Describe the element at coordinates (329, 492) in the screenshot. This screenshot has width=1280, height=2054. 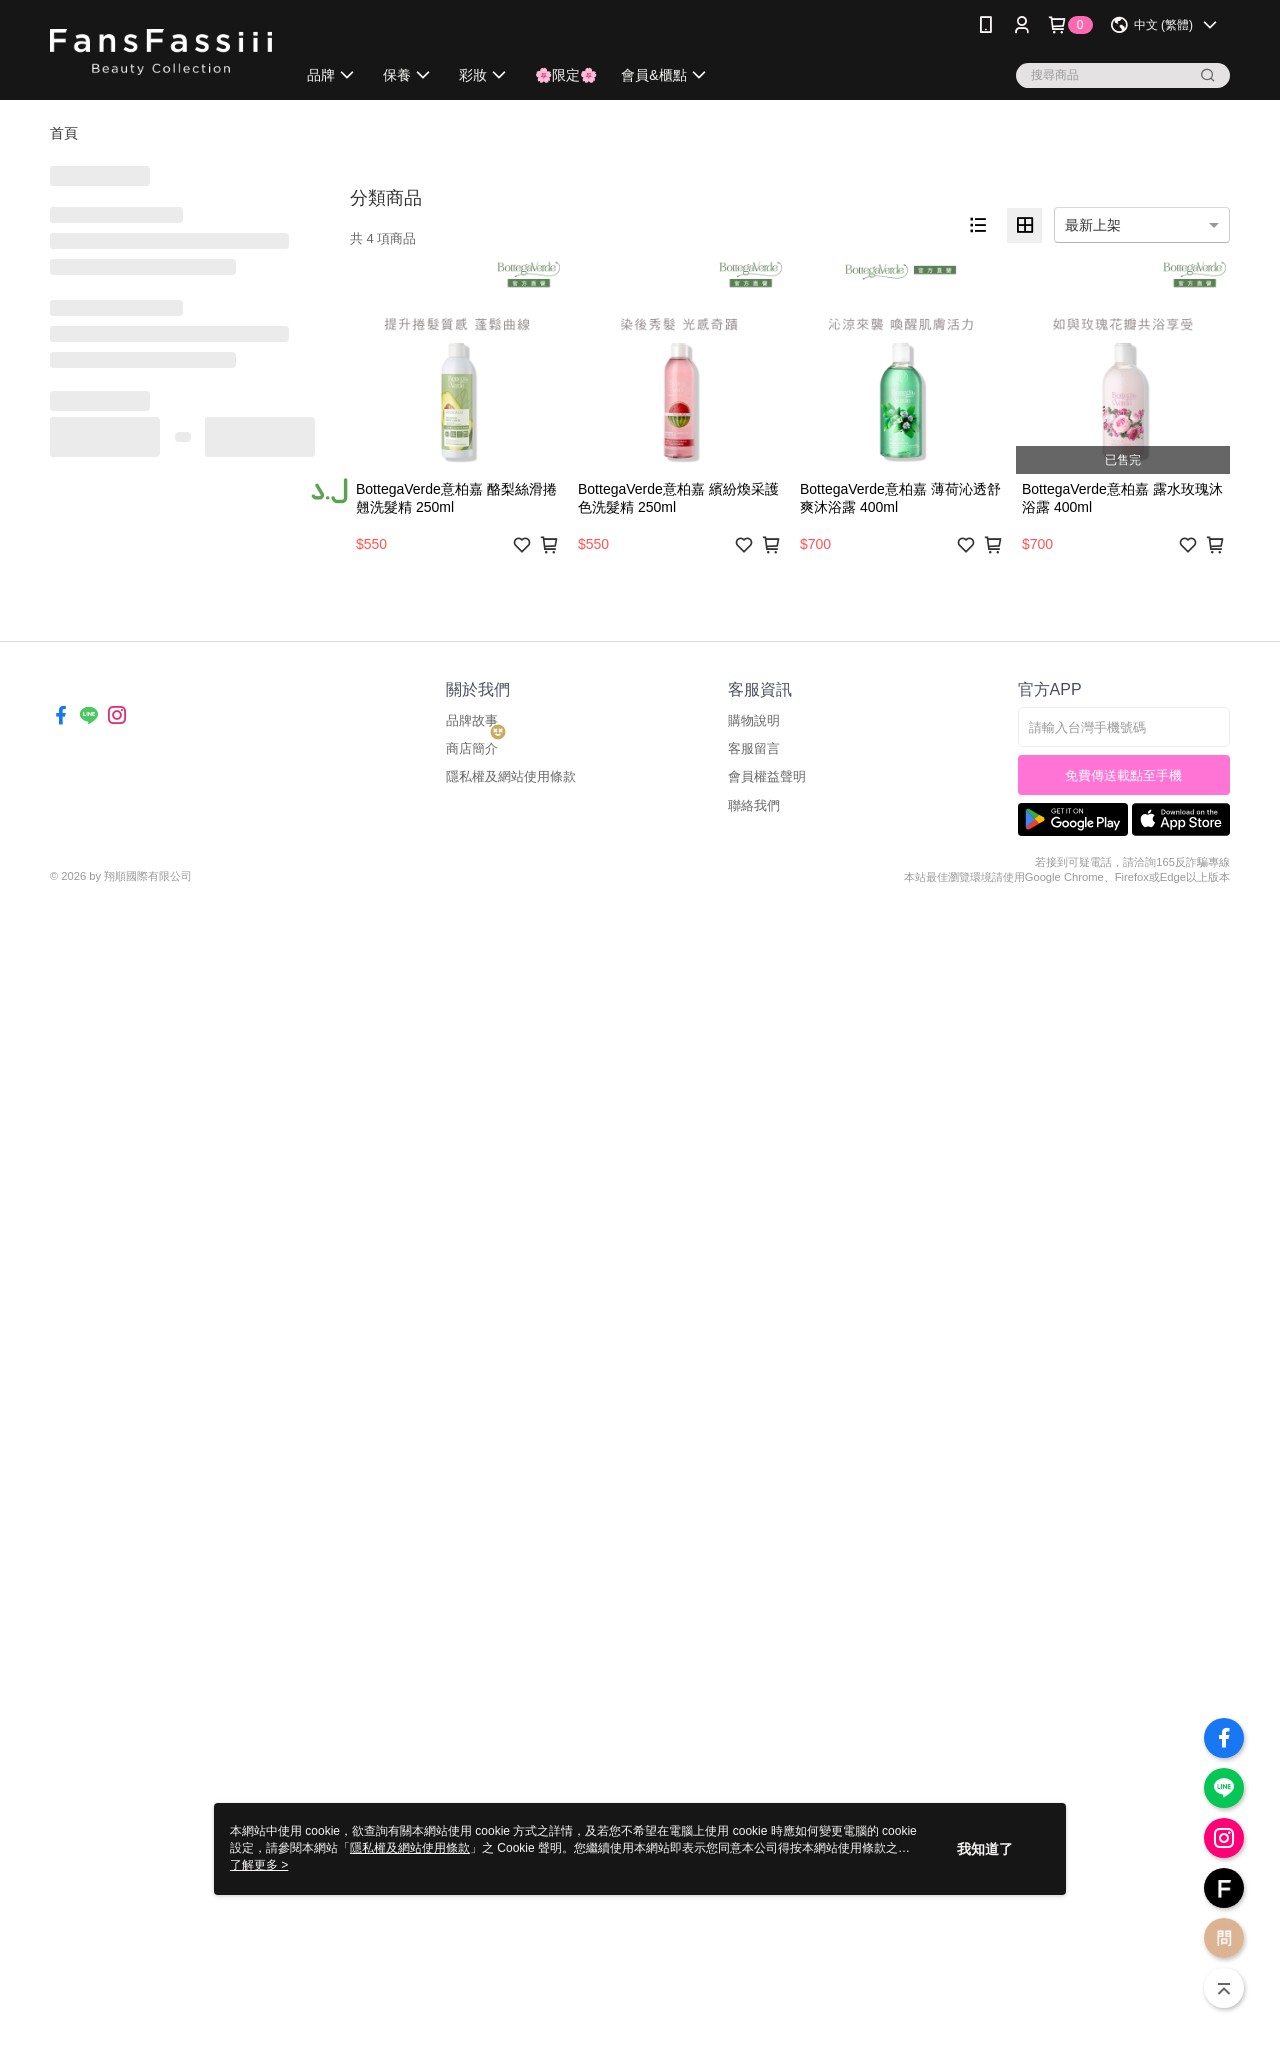
I see `represents Libyan dinar currency` at that location.